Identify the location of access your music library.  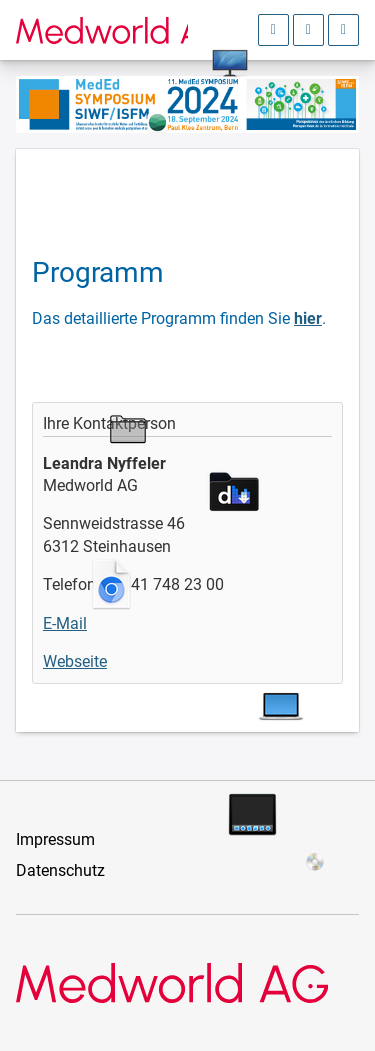
(198, 190).